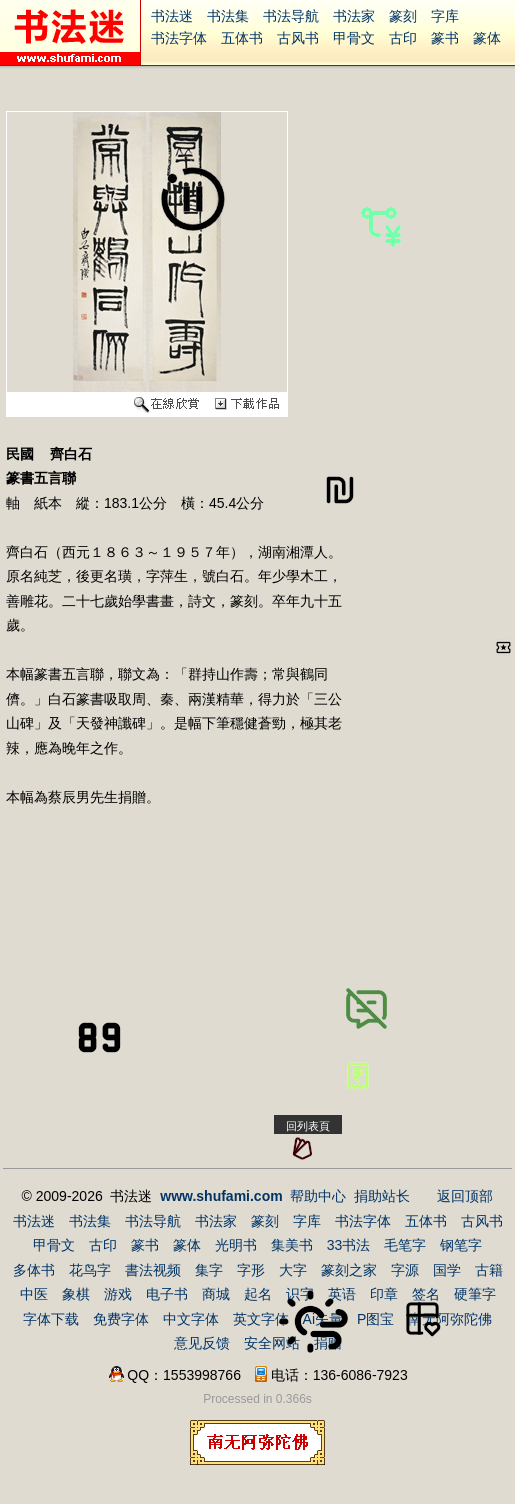 The height and width of the screenshot is (1504, 515). Describe the element at coordinates (381, 227) in the screenshot. I see `transfer funds in yen currency` at that location.